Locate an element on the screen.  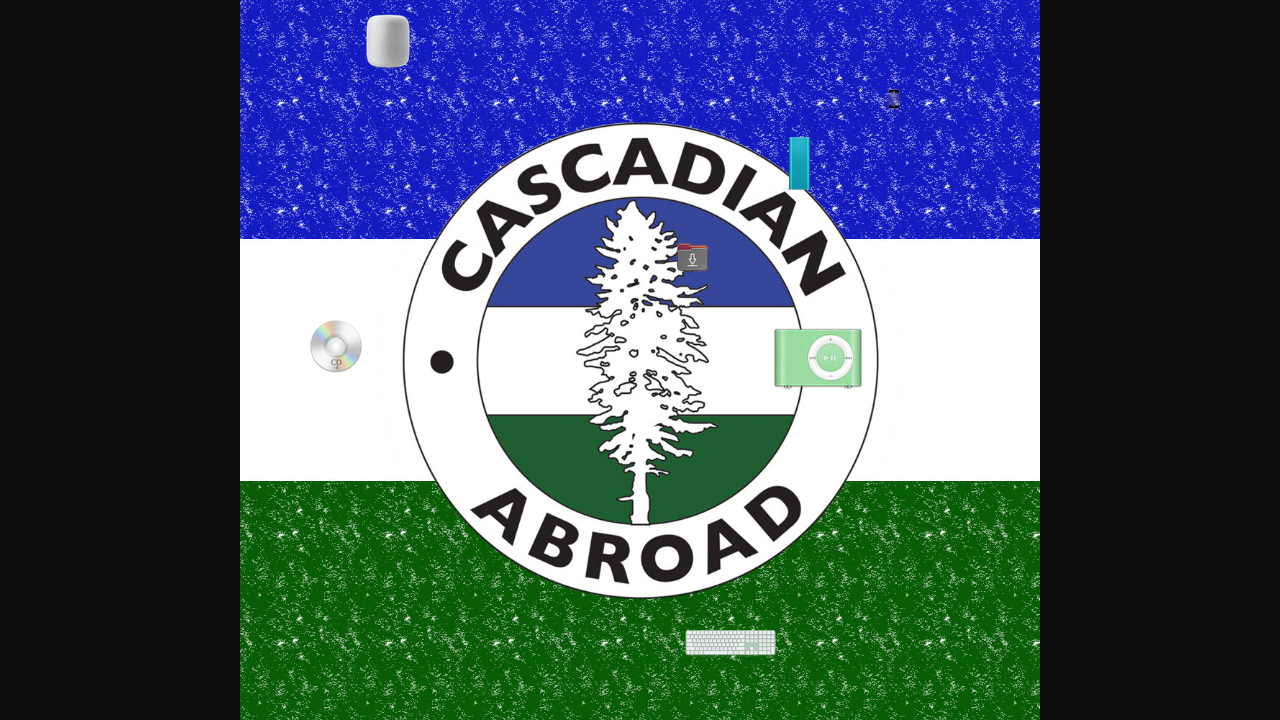
iPod nano device connected is located at coordinates (799, 164).